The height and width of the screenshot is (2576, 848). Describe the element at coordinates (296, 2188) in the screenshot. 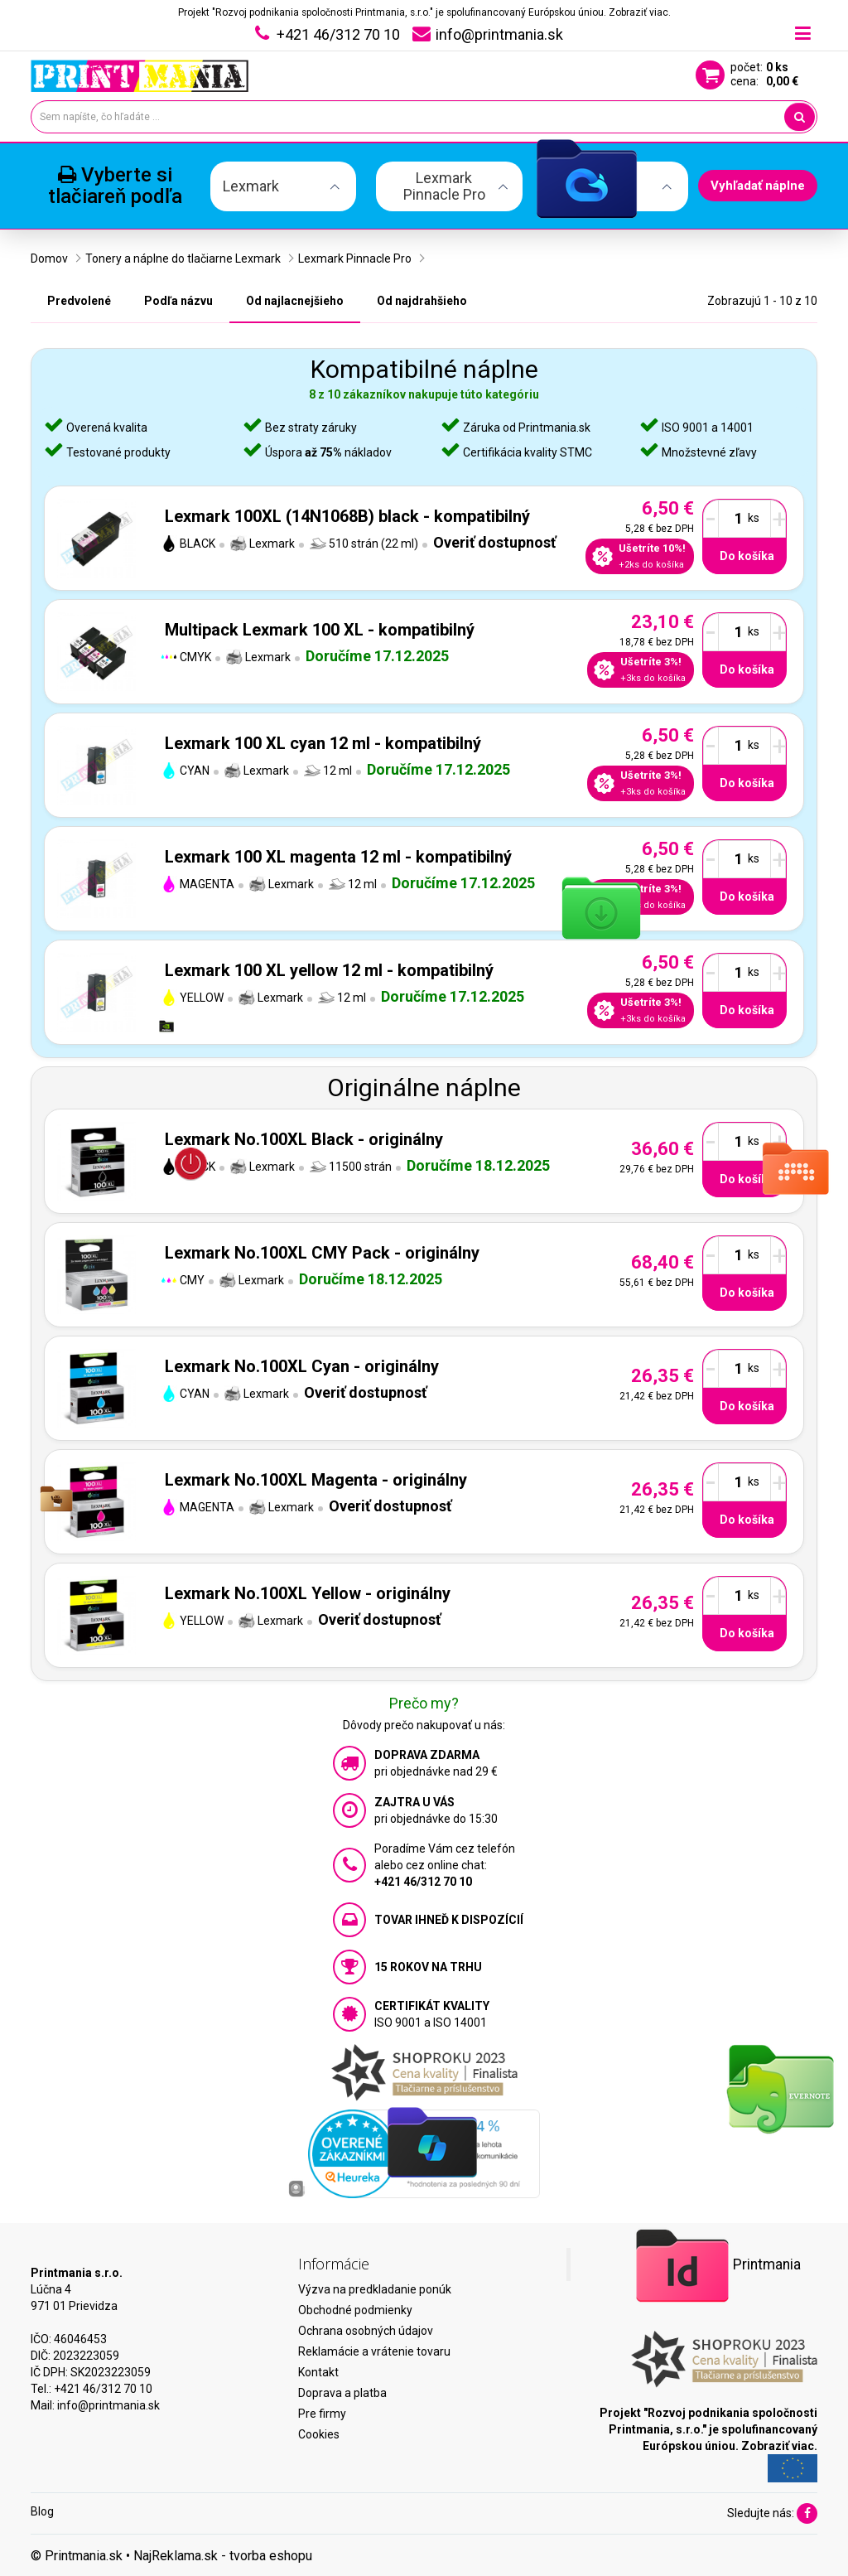

I see `open contacts app` at that location.